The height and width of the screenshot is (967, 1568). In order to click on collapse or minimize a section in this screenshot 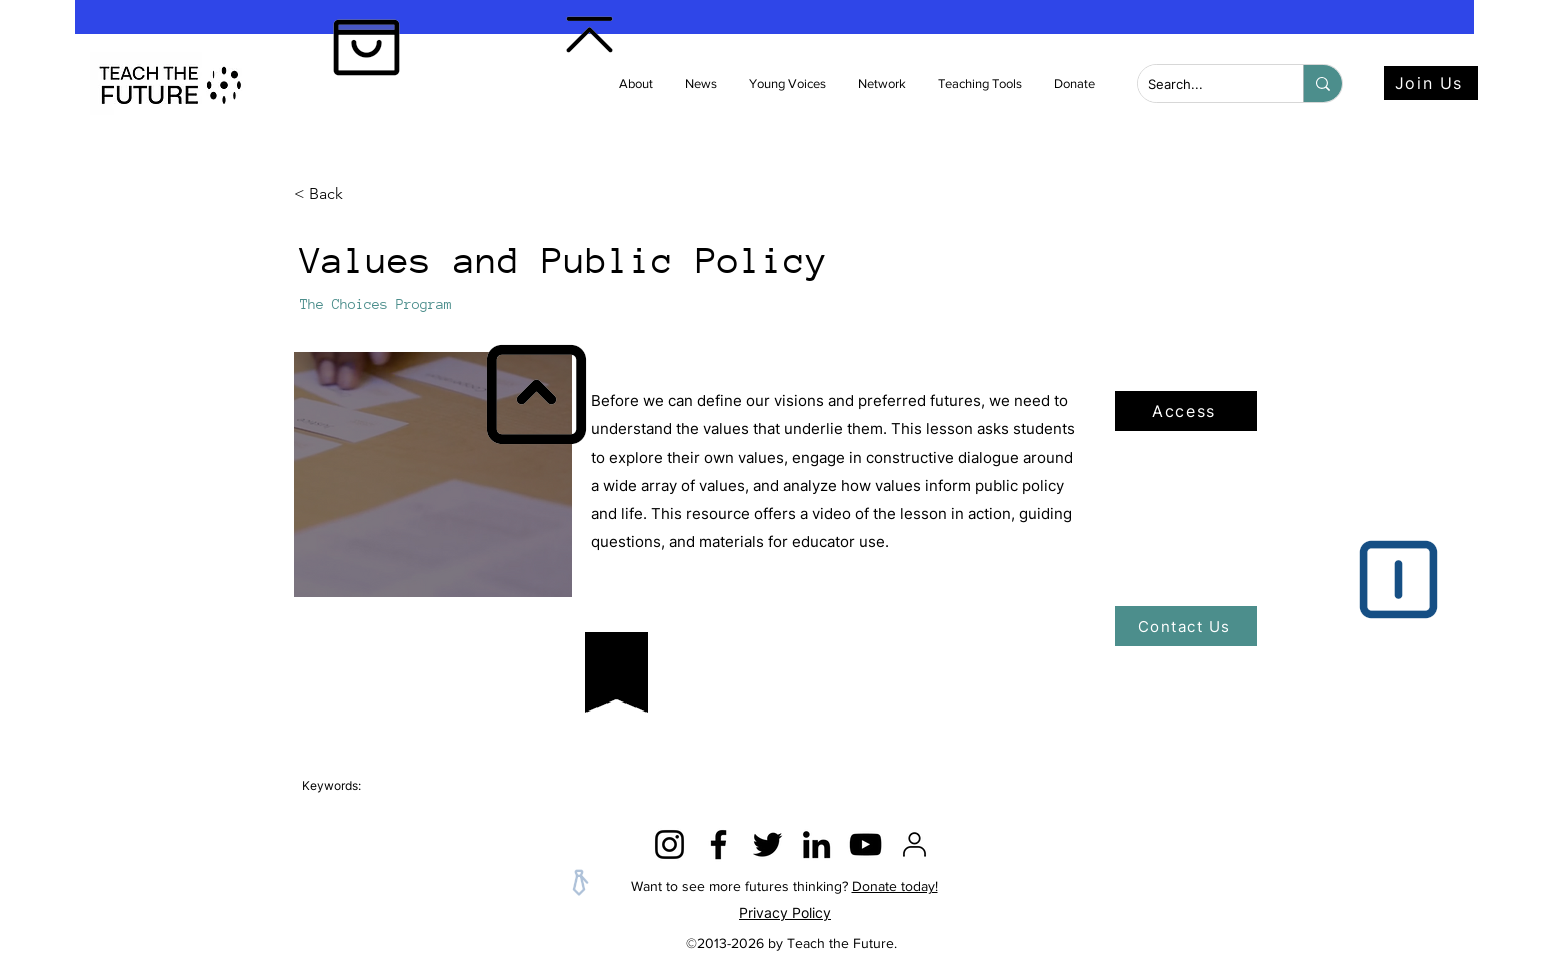, I will do `click(536, 394)`.